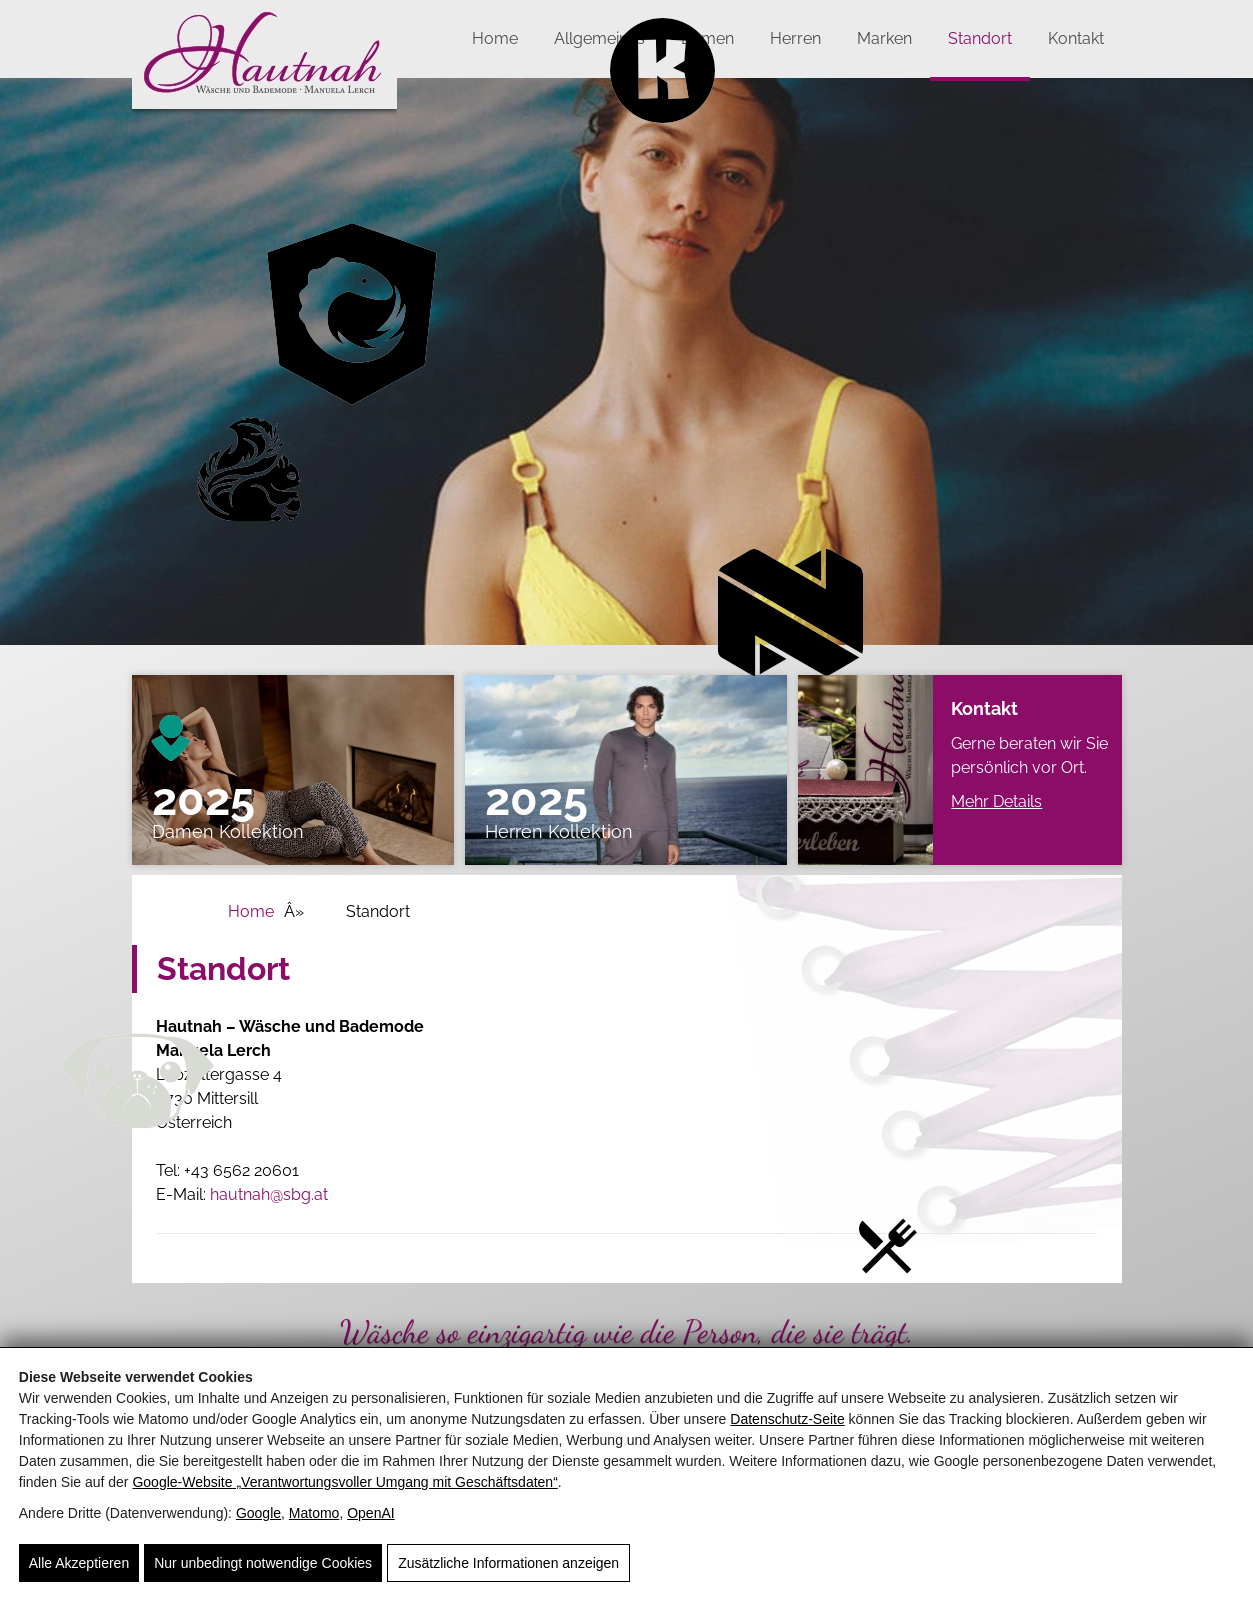  I want to click on pug template engine logo, so click(137, 1081).